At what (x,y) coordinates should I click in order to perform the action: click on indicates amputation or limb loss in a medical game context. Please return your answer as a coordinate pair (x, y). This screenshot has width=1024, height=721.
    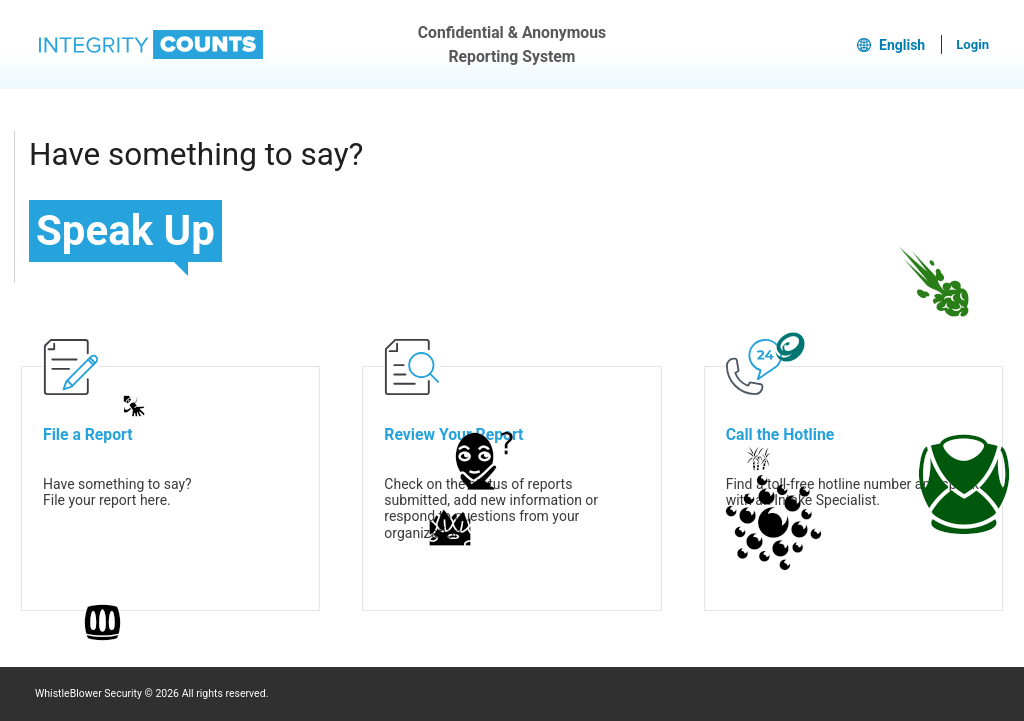
    Looking at the image, I should click on (134, 406).